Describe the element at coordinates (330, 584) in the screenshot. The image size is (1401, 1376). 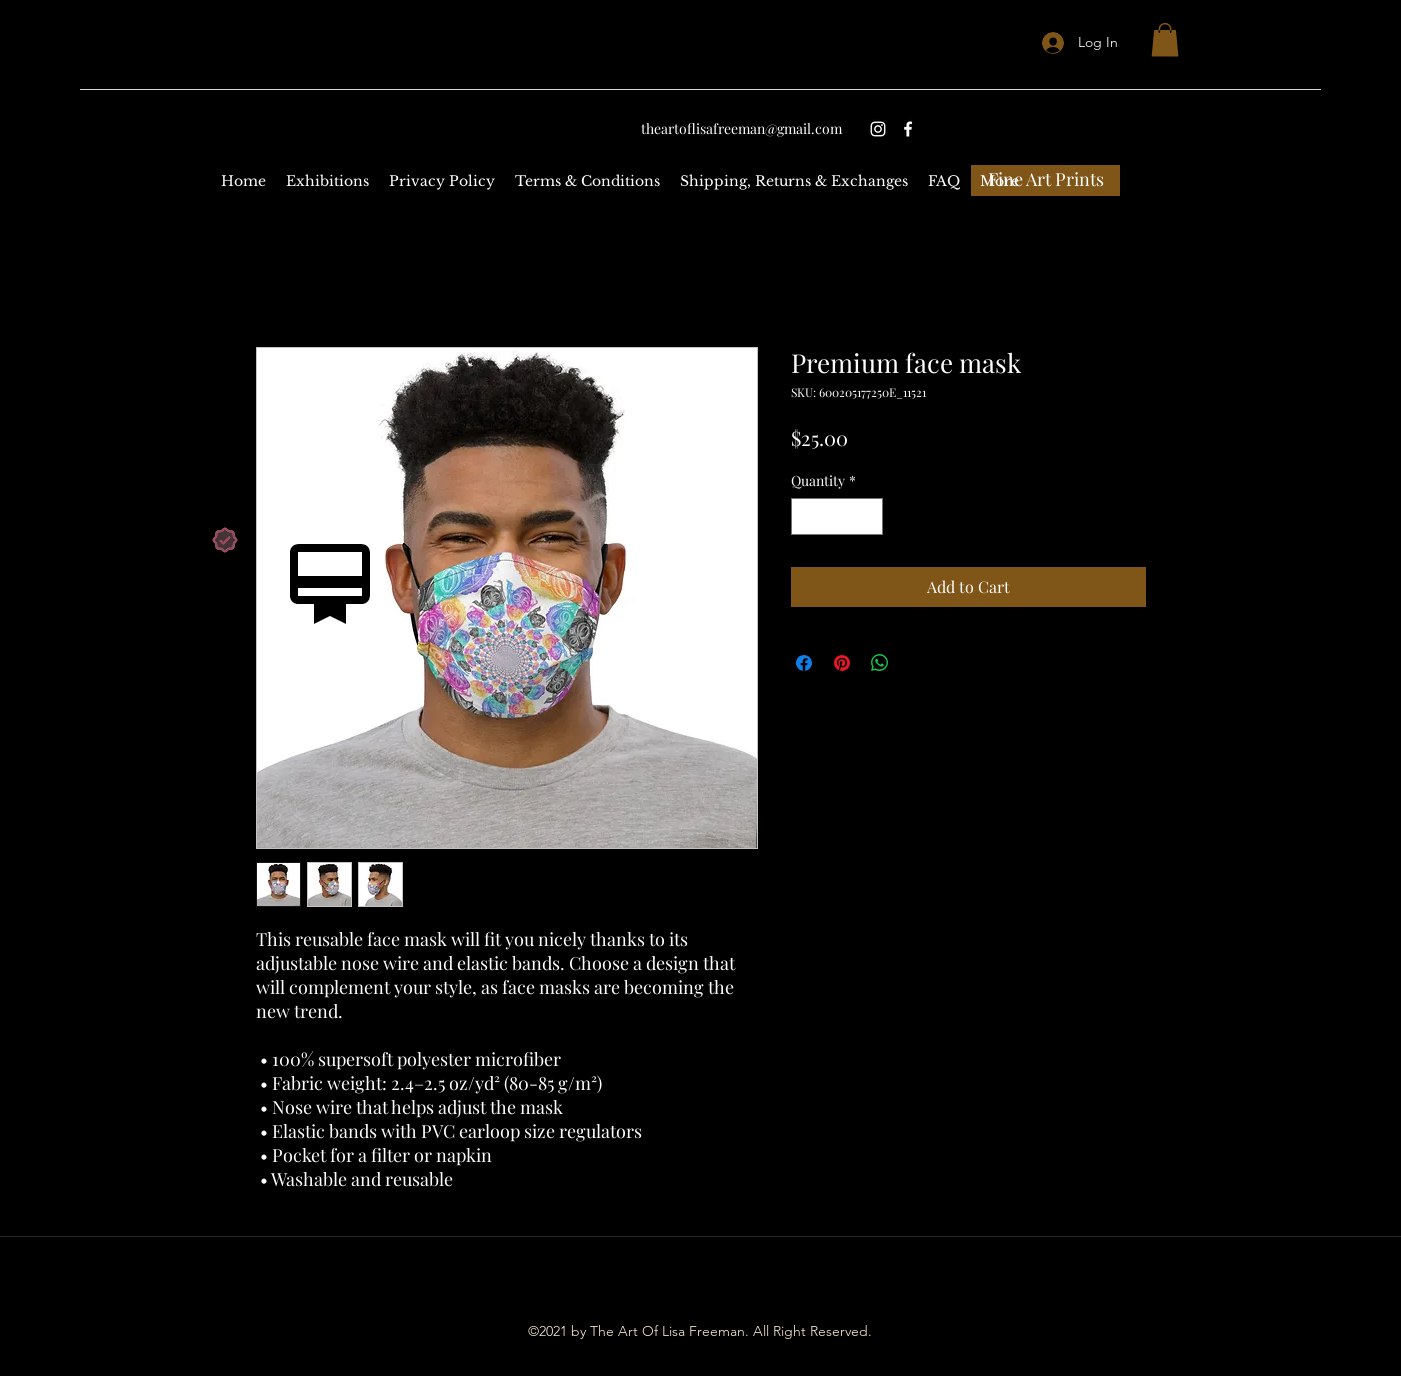
I see `view membership card details` at that location.